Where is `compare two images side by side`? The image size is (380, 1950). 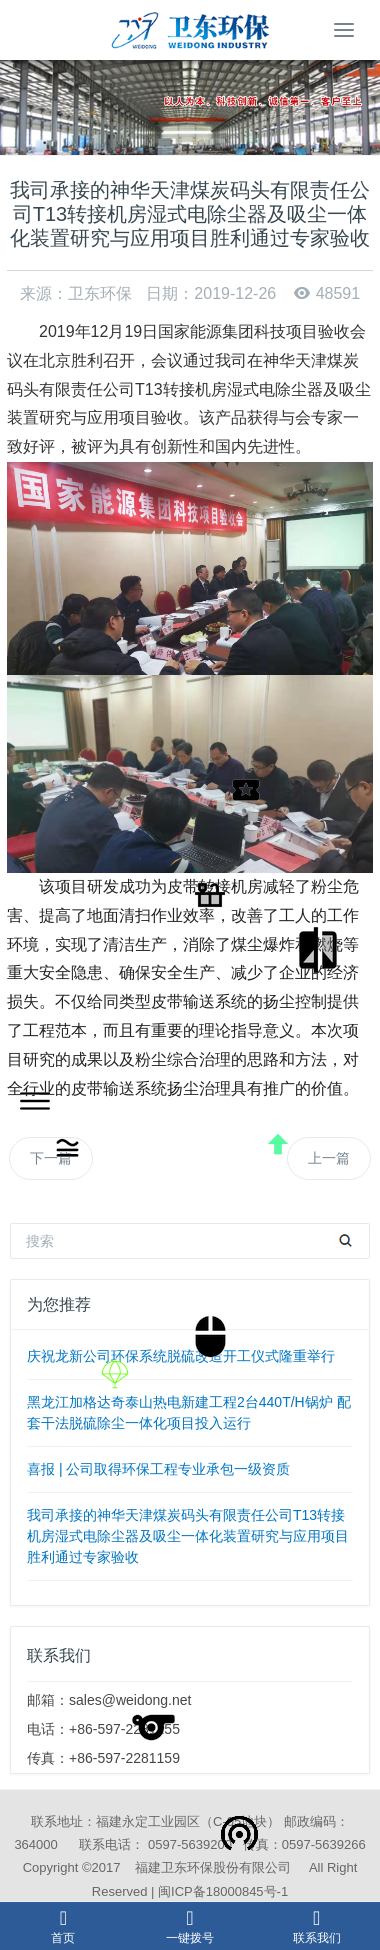
compare two images side by side is located at coordinates (318, 950).